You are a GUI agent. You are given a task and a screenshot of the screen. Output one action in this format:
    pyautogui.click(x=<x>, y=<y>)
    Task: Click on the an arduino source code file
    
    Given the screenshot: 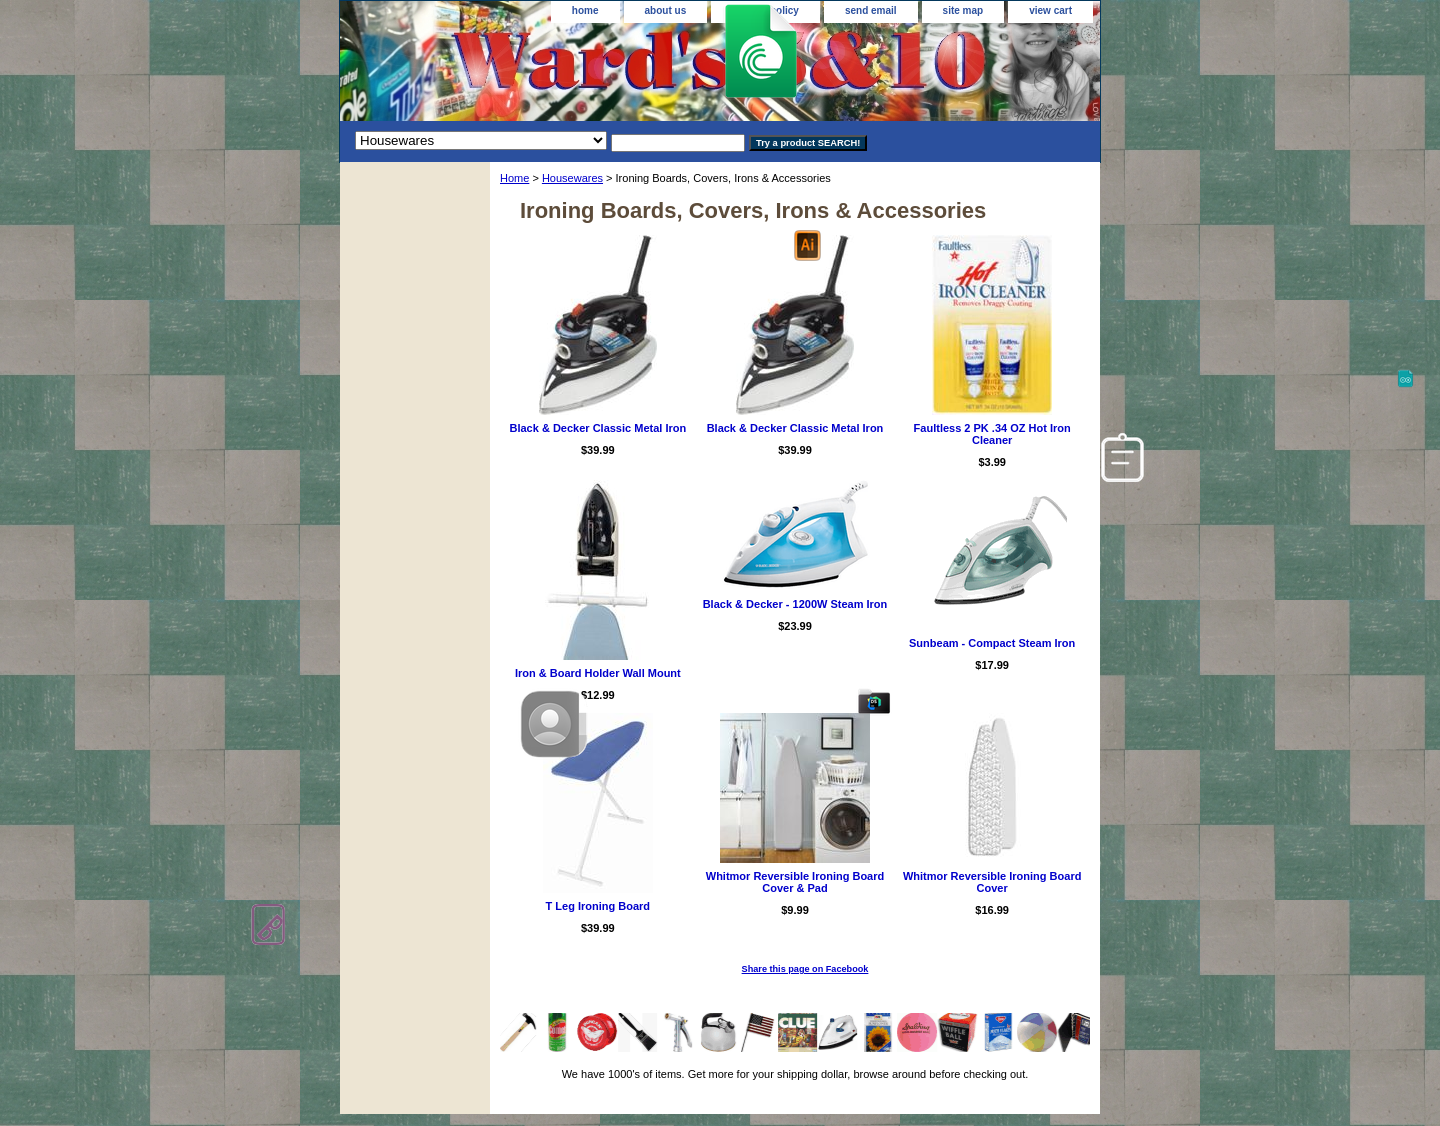 What is the action you would take?
    pyautogui.click(x=1405, y=378)
    